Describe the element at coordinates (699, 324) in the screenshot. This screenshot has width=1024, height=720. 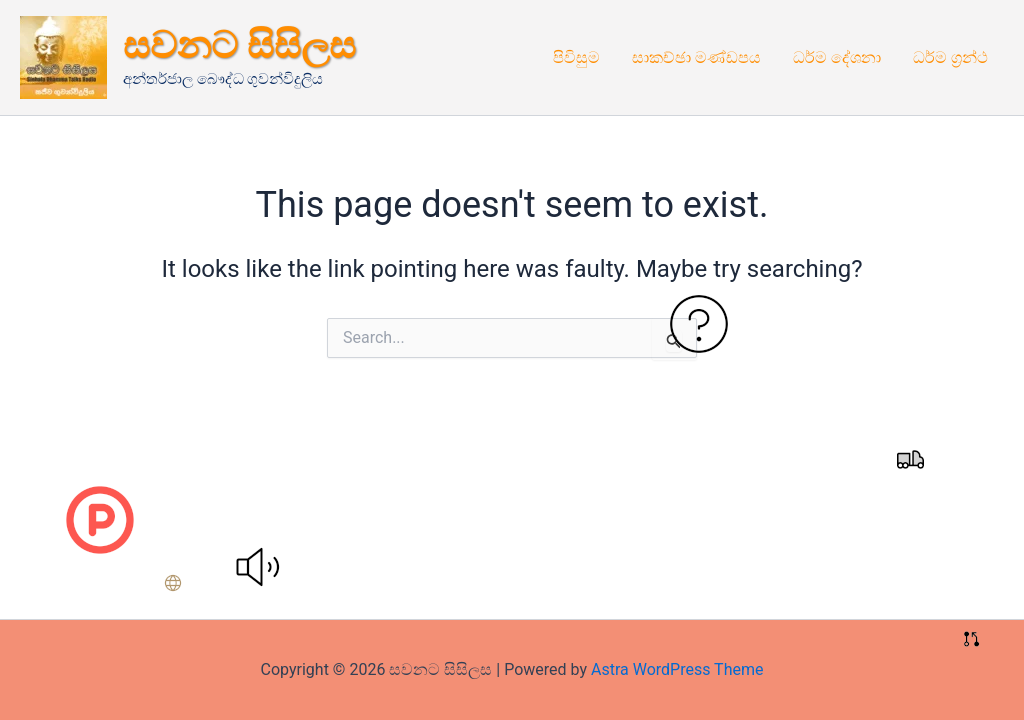
I see `access help or support` at that location.